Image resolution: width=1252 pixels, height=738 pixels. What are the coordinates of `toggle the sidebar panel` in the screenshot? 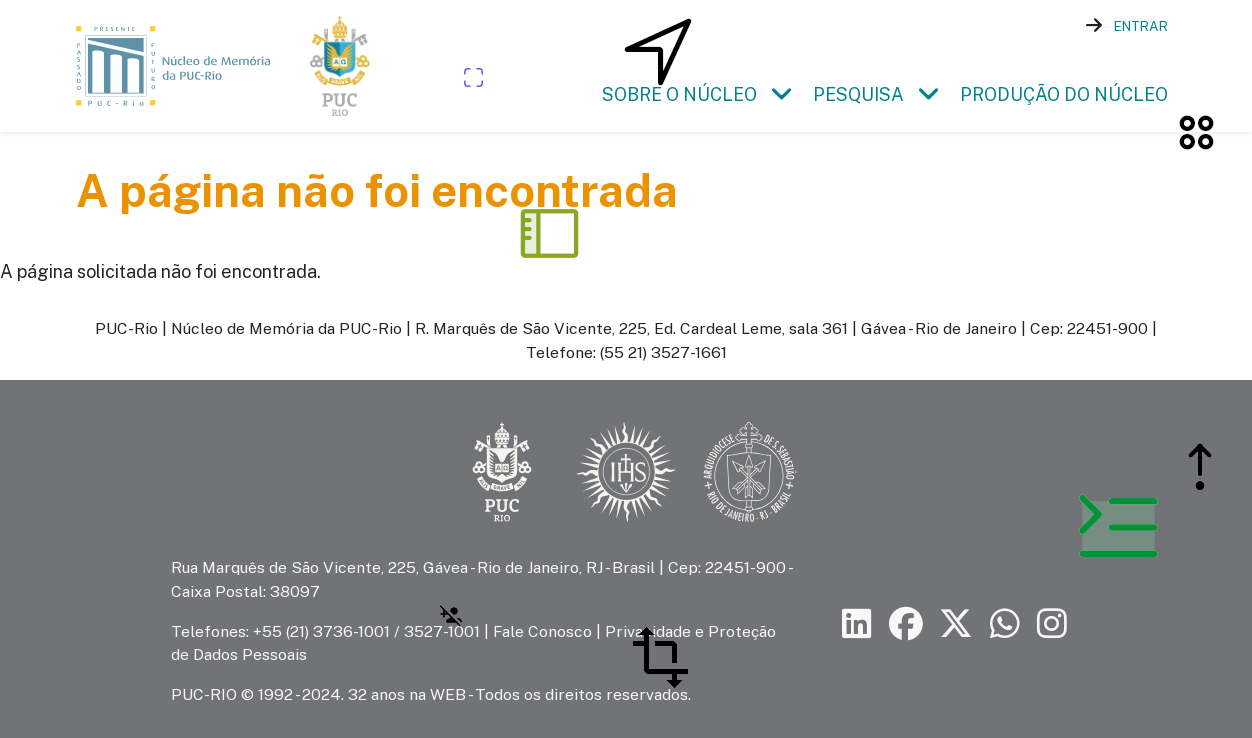 It's located at (549, 233).